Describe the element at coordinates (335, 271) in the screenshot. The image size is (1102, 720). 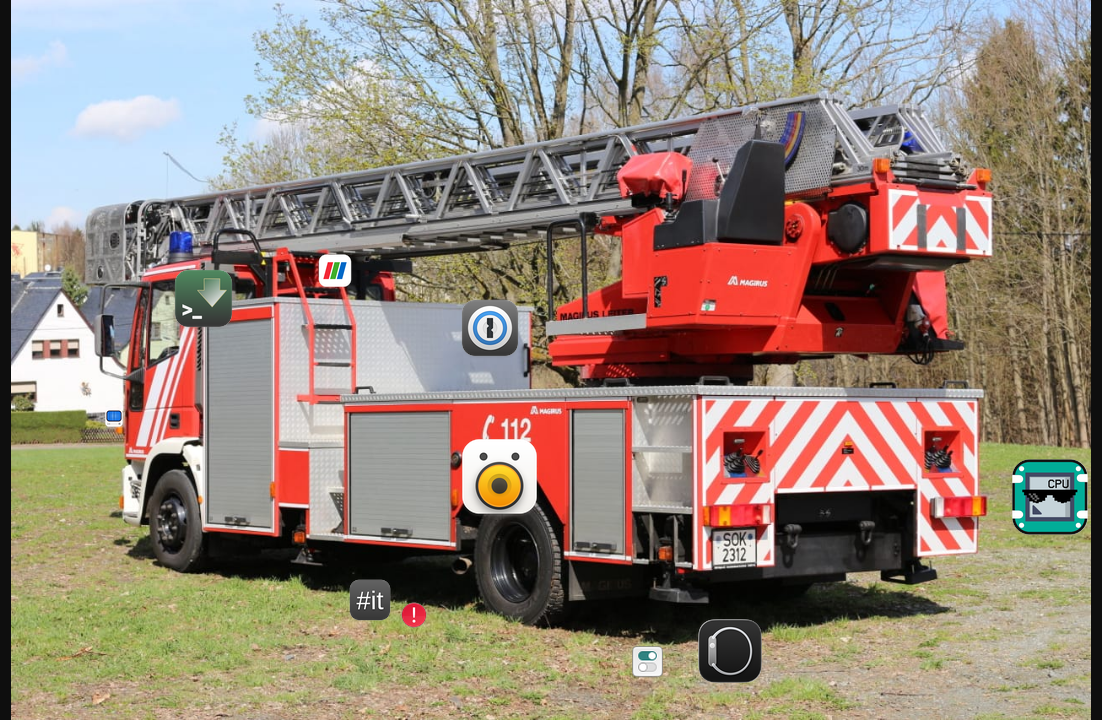
I see `open ParaView application` at that location.